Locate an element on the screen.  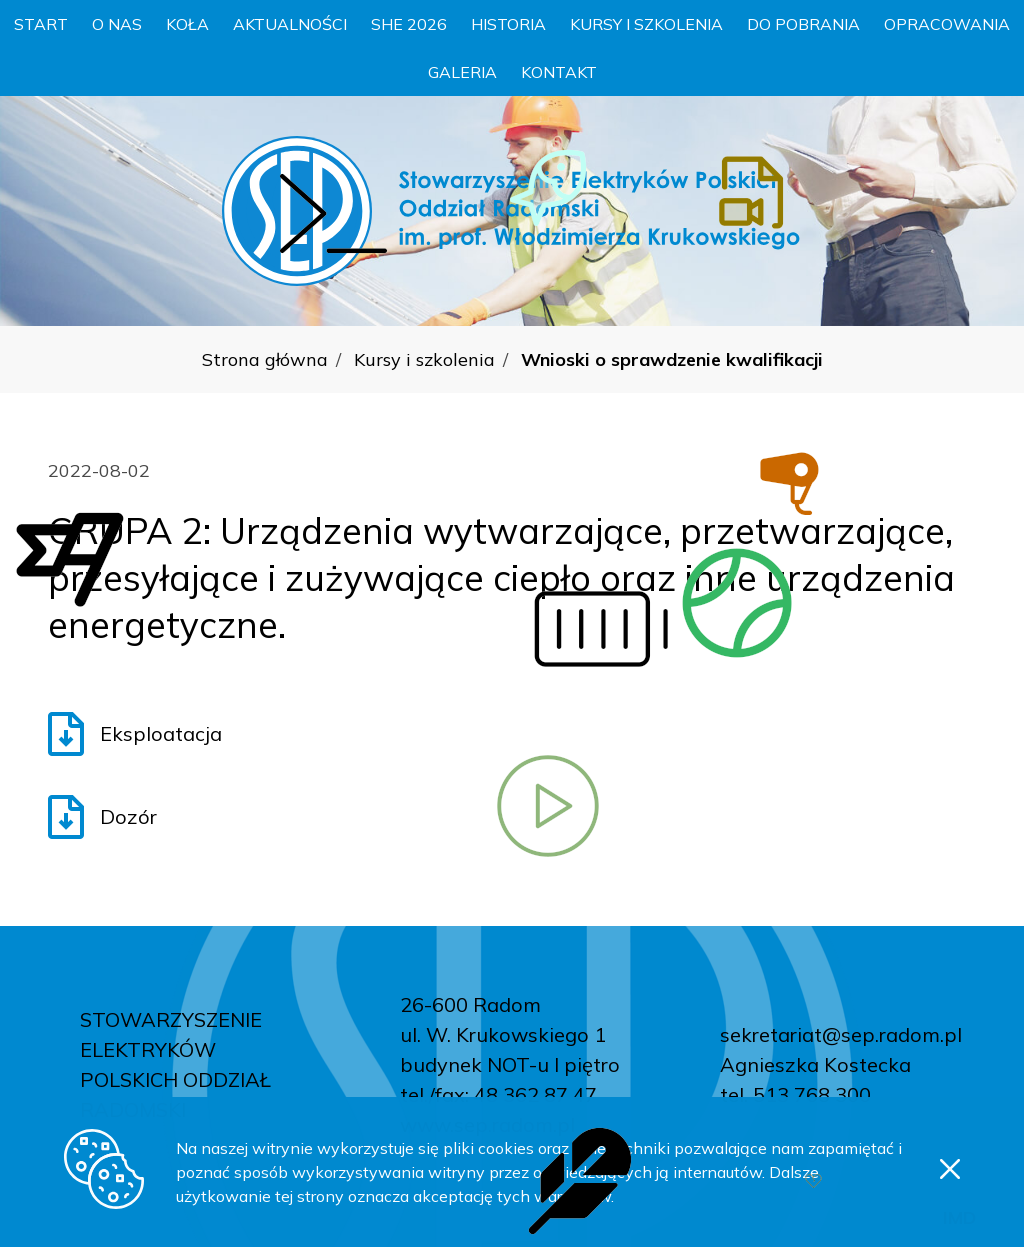
open terminal or command line interface is located at coordinates (333, 213).